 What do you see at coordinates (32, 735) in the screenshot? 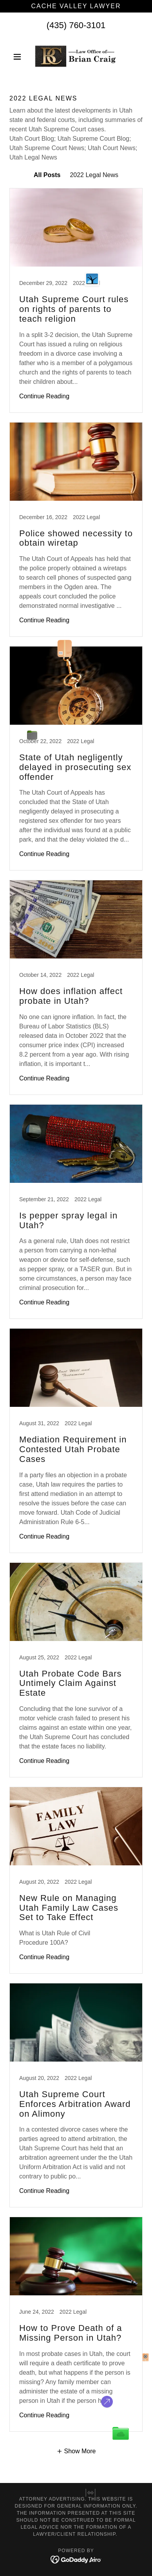
I see `open a folder to view its contents` at bounding box center [32, 735].